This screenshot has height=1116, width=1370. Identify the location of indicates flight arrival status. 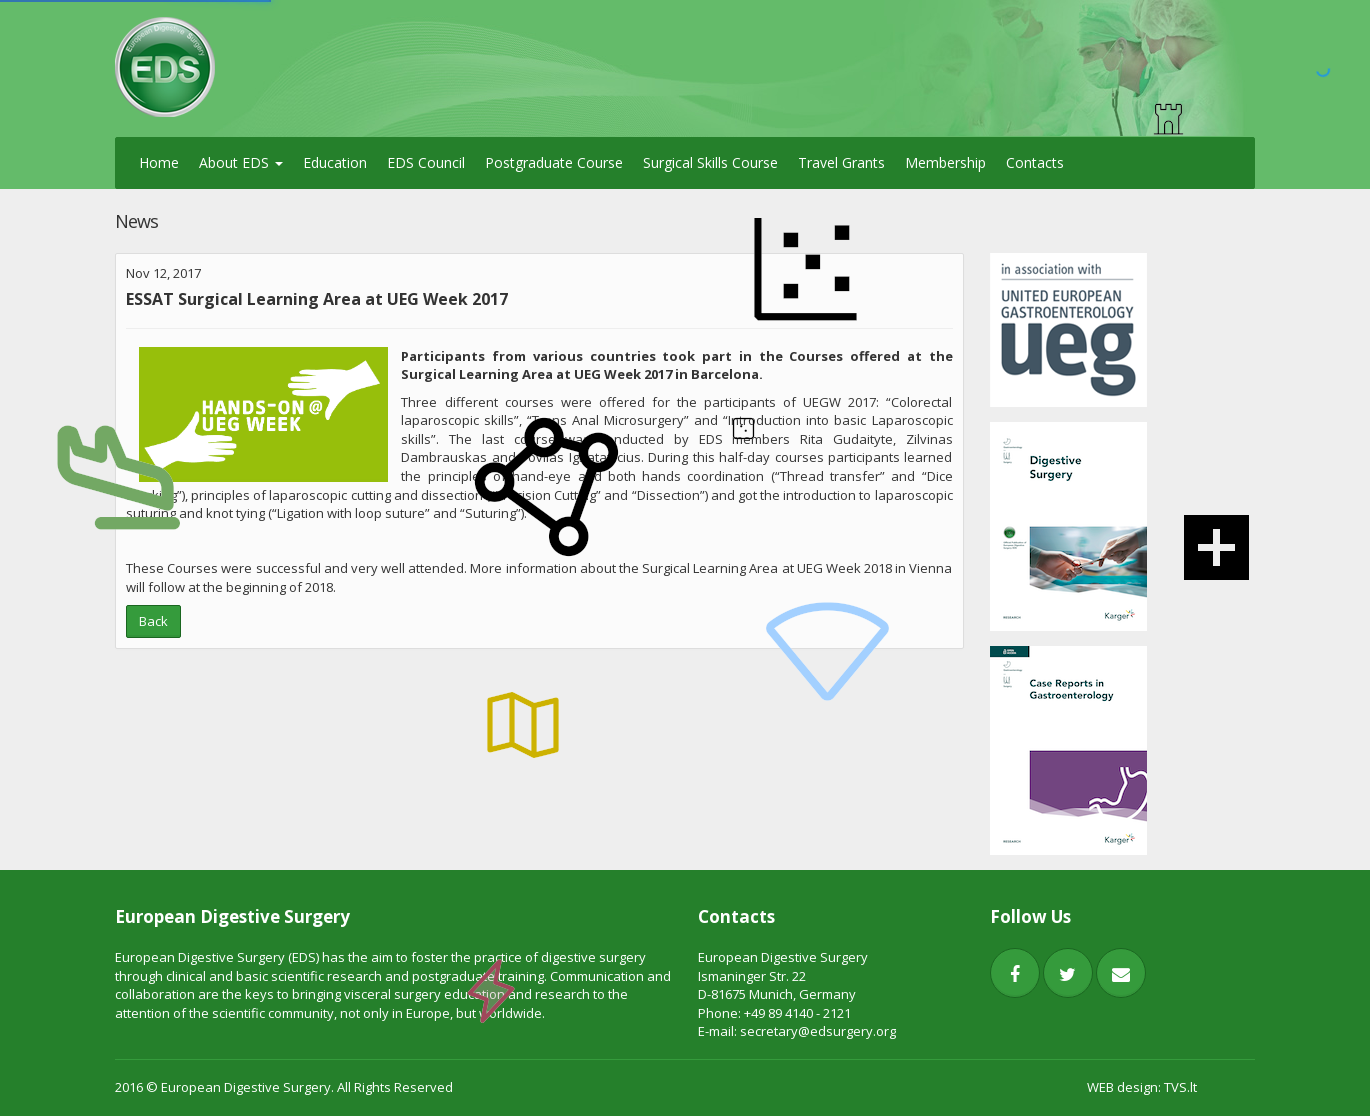
(113, 477).